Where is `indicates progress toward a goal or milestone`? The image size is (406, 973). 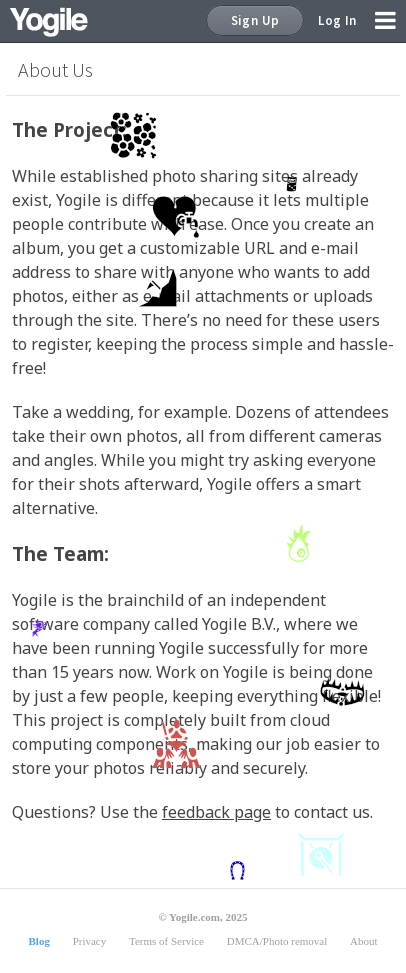 indicates progress toward a goal or milestone is located at coordinates (157, 287).